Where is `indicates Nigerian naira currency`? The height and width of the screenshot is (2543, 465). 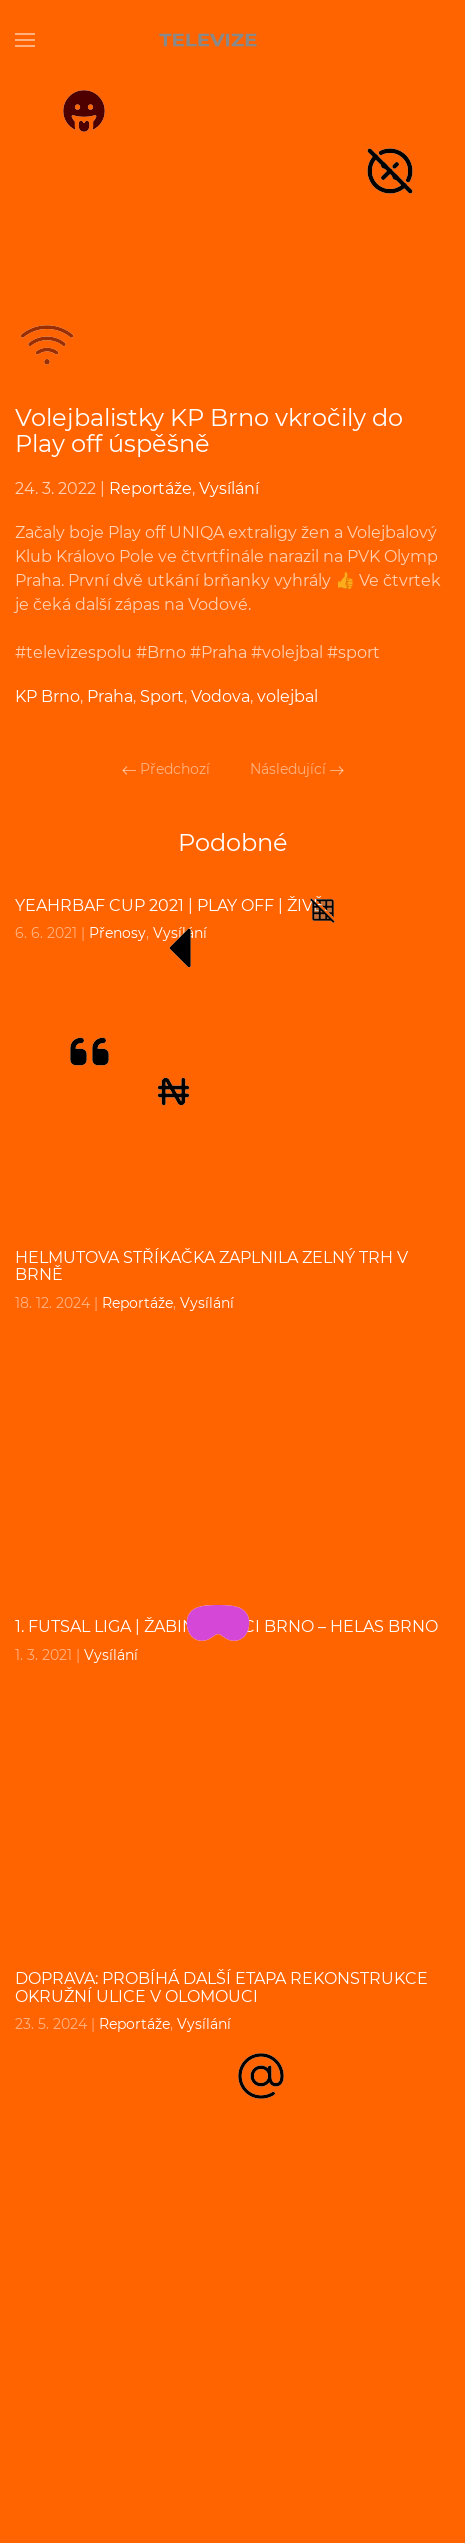 indicates Nigerian naira currency is located at coordinates (173, 1091).